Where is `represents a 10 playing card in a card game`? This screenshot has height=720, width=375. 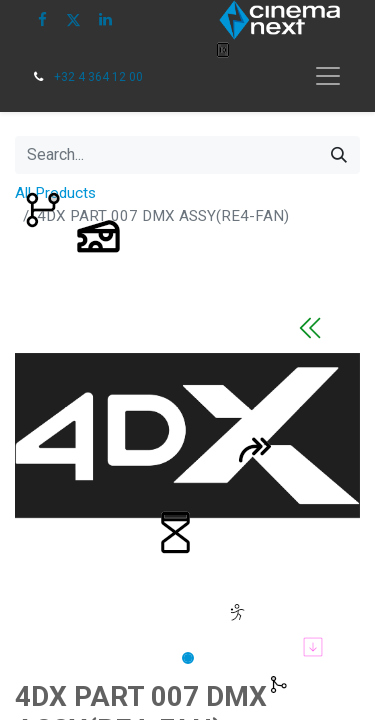
represents a 10 playing card in a card game is located at coordinates (223, 50).